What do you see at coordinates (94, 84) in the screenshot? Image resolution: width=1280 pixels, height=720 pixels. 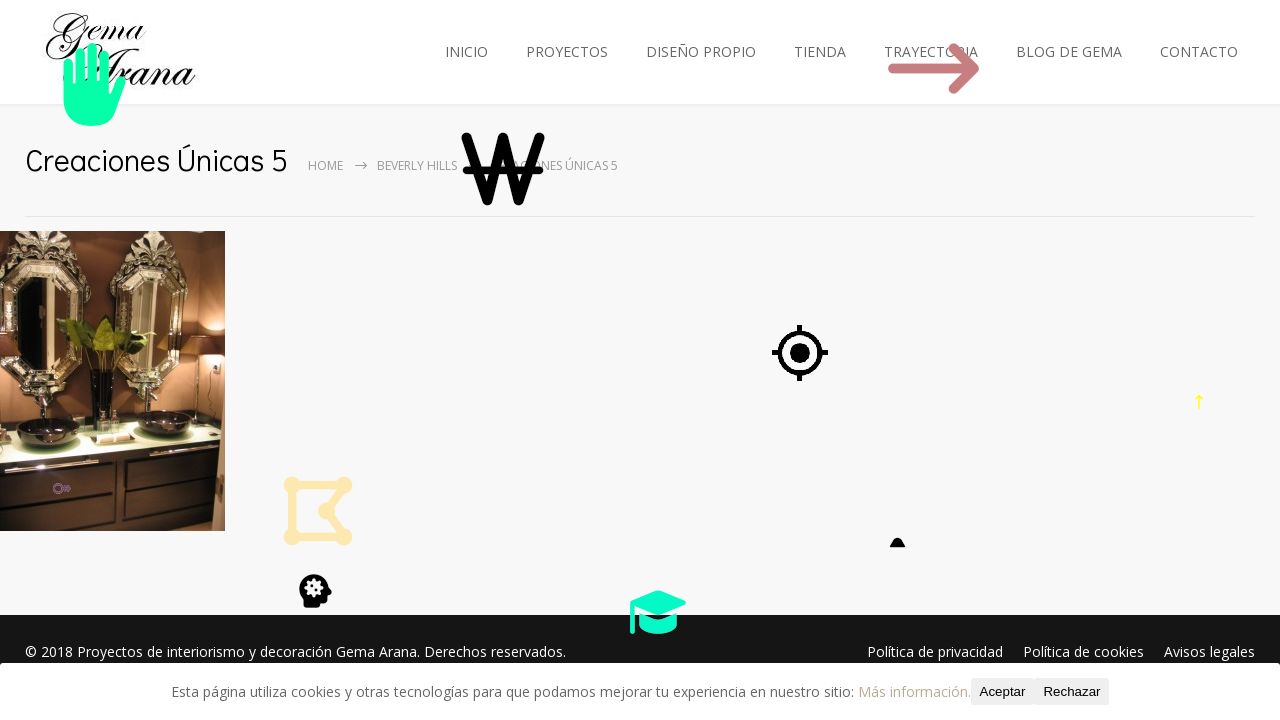 I see `stop or halt an action` at bounding box center [94, 84].